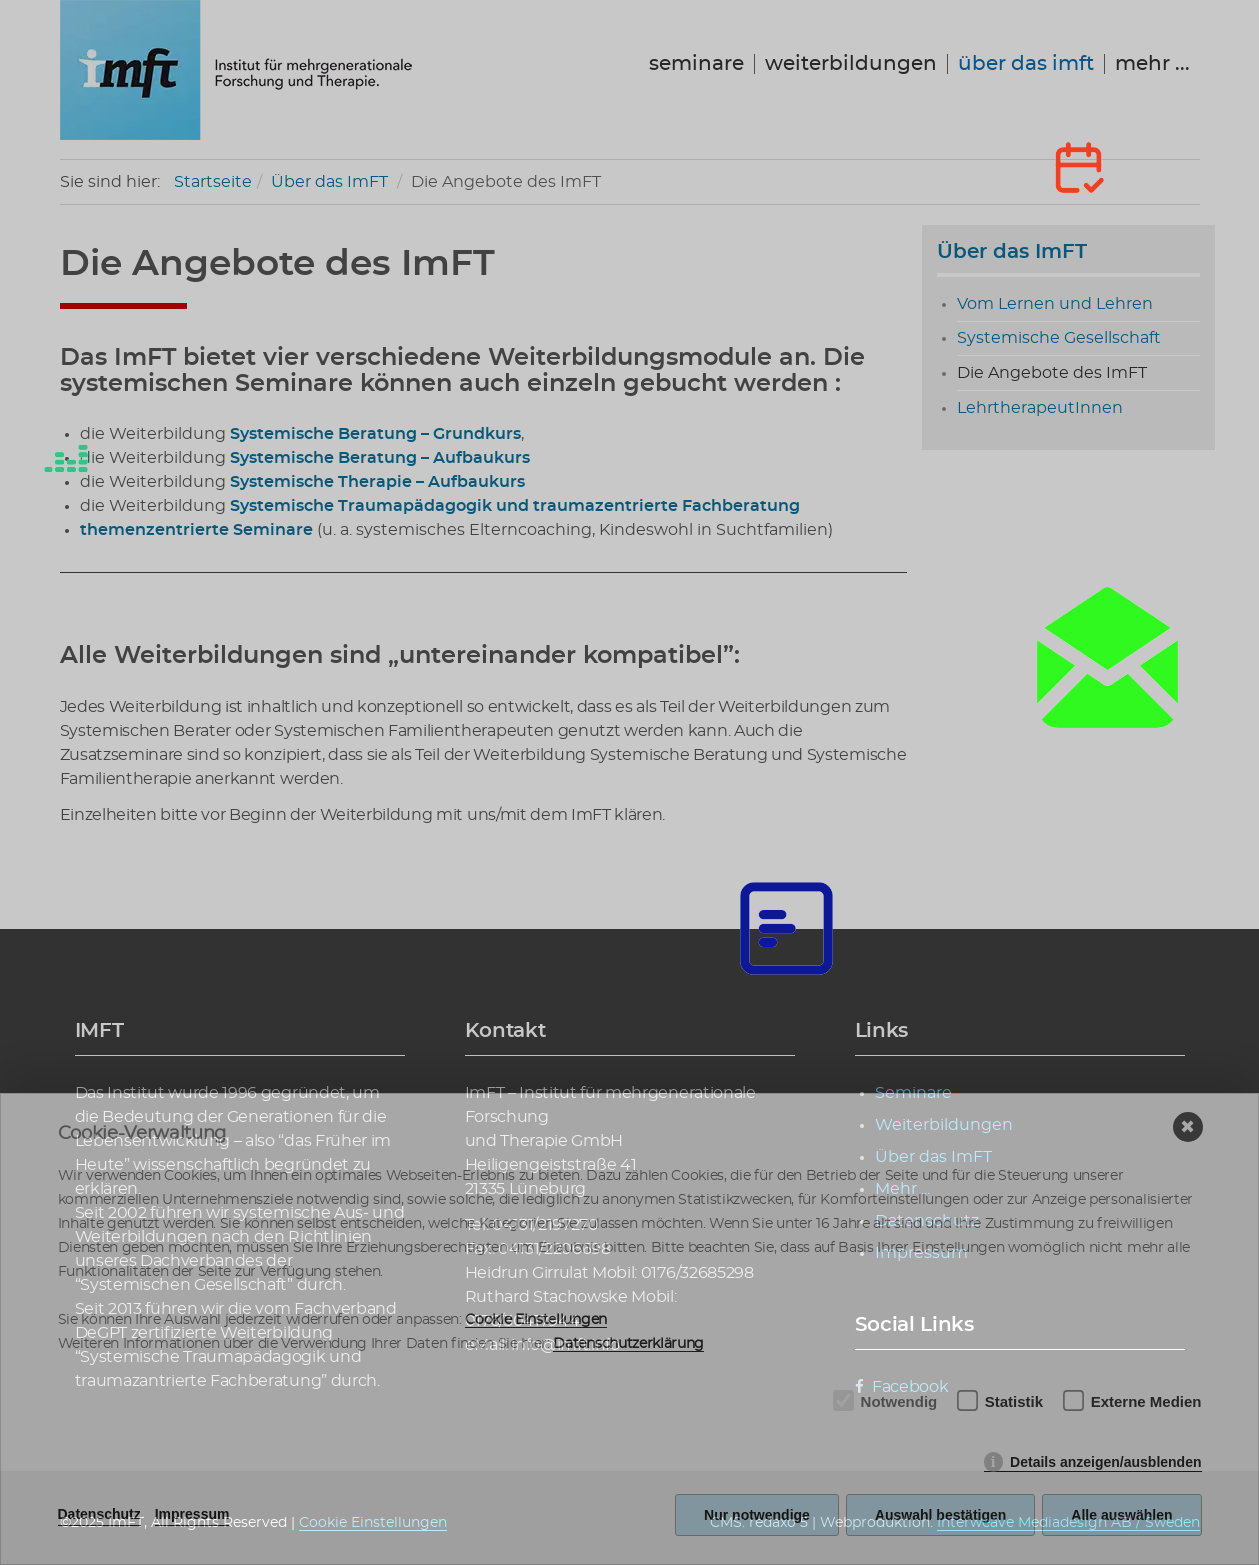 The height and width of the screenshot is (1565, 1259). What do you see at coordinates (786, 928) in the screenshot?
I see `align content to the left with vertical centering` at bounding box center [786, 928].